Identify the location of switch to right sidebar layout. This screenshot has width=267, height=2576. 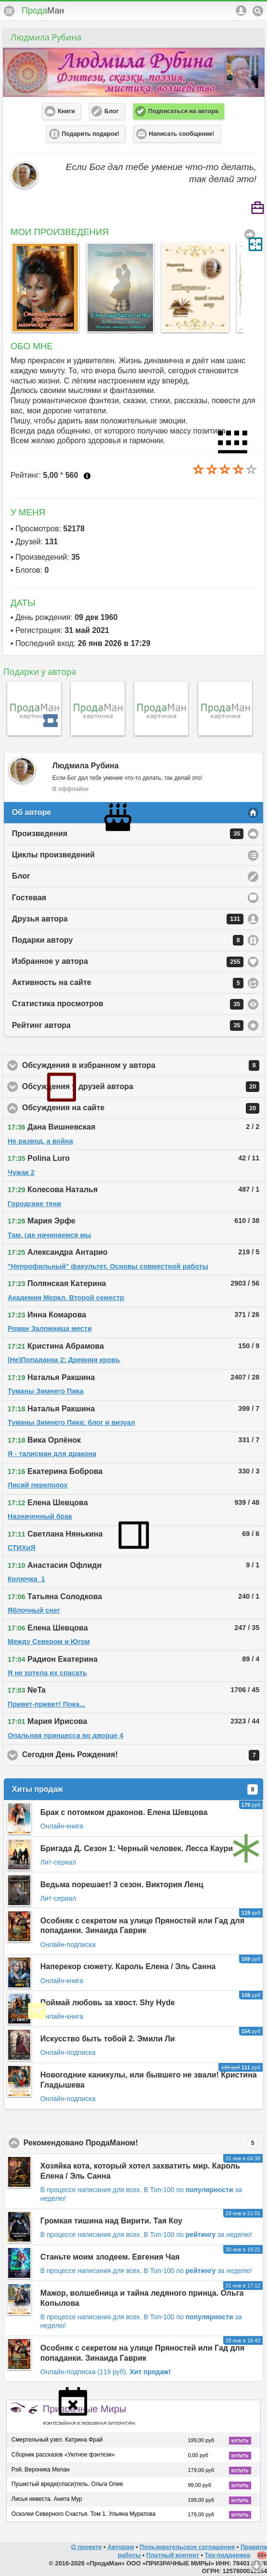
(134, 1535).